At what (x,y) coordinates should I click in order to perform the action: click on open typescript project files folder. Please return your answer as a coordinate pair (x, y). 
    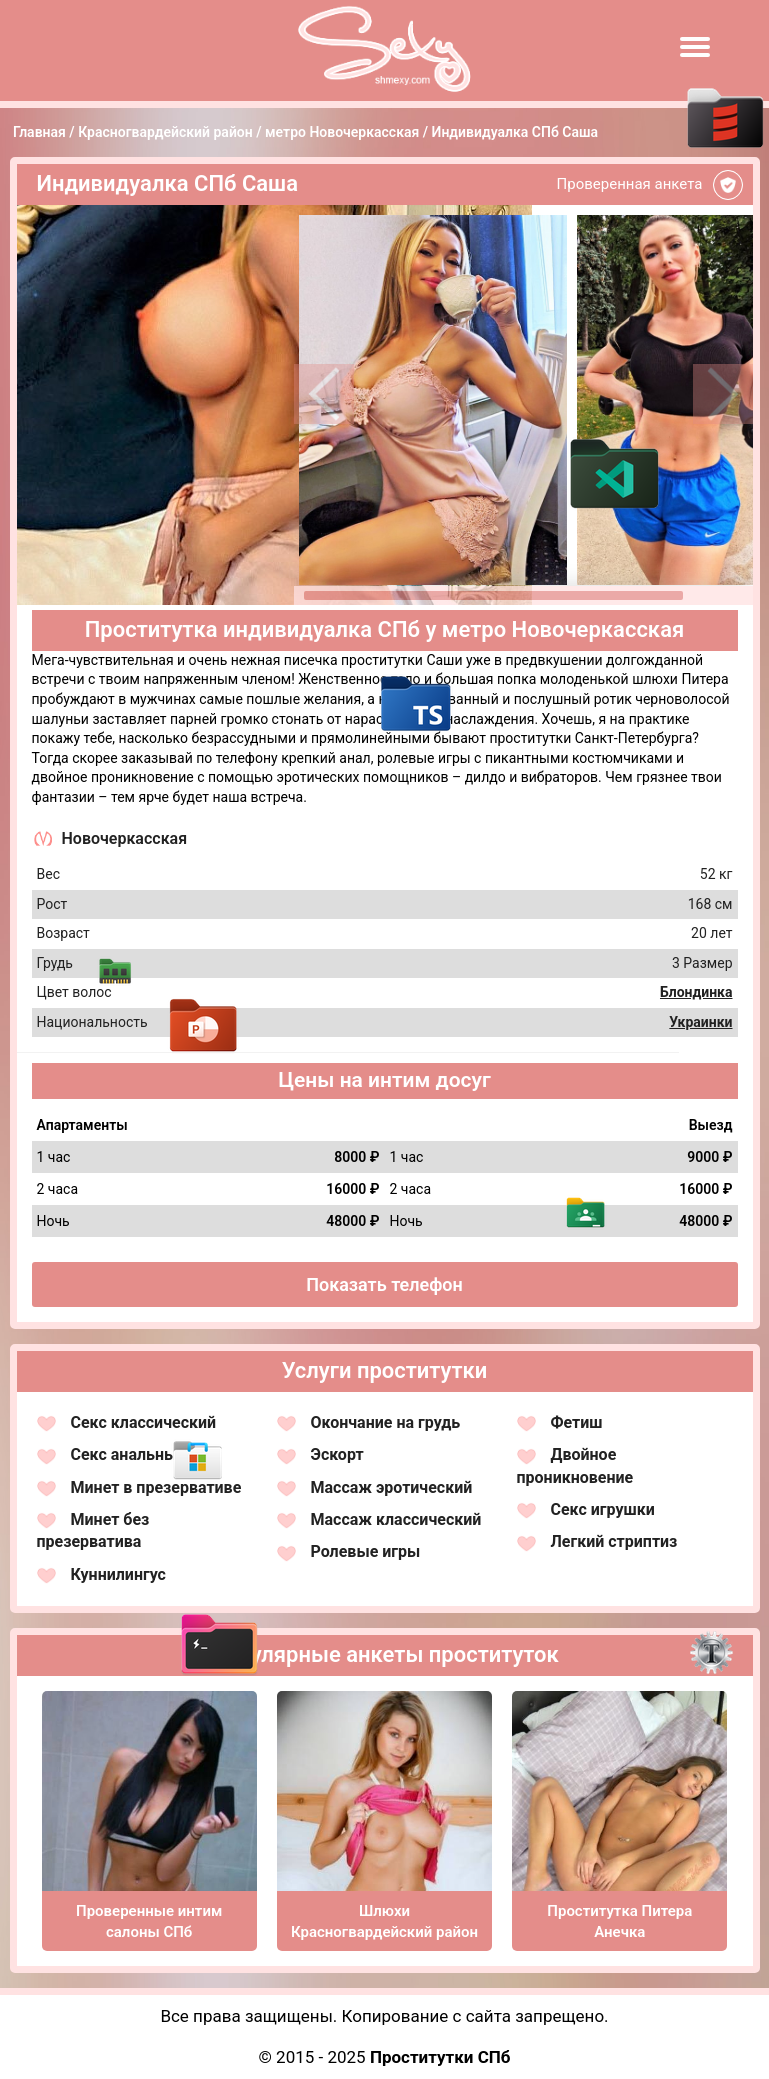
    Looking at the image, I should click on (415, 705).